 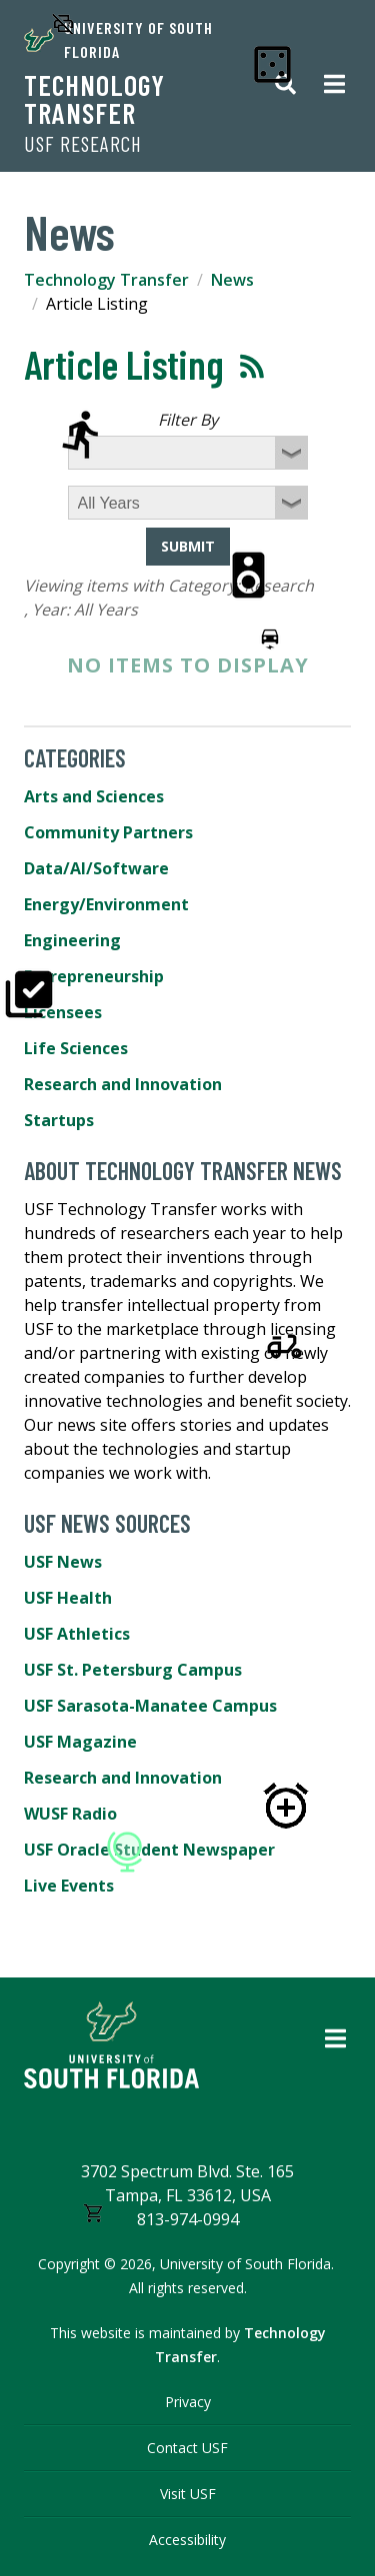 What do you see at coordinates (248, 575) in the screenshot?
I see `adjust speaker or audio output settings` at bounding box center [248, 575].